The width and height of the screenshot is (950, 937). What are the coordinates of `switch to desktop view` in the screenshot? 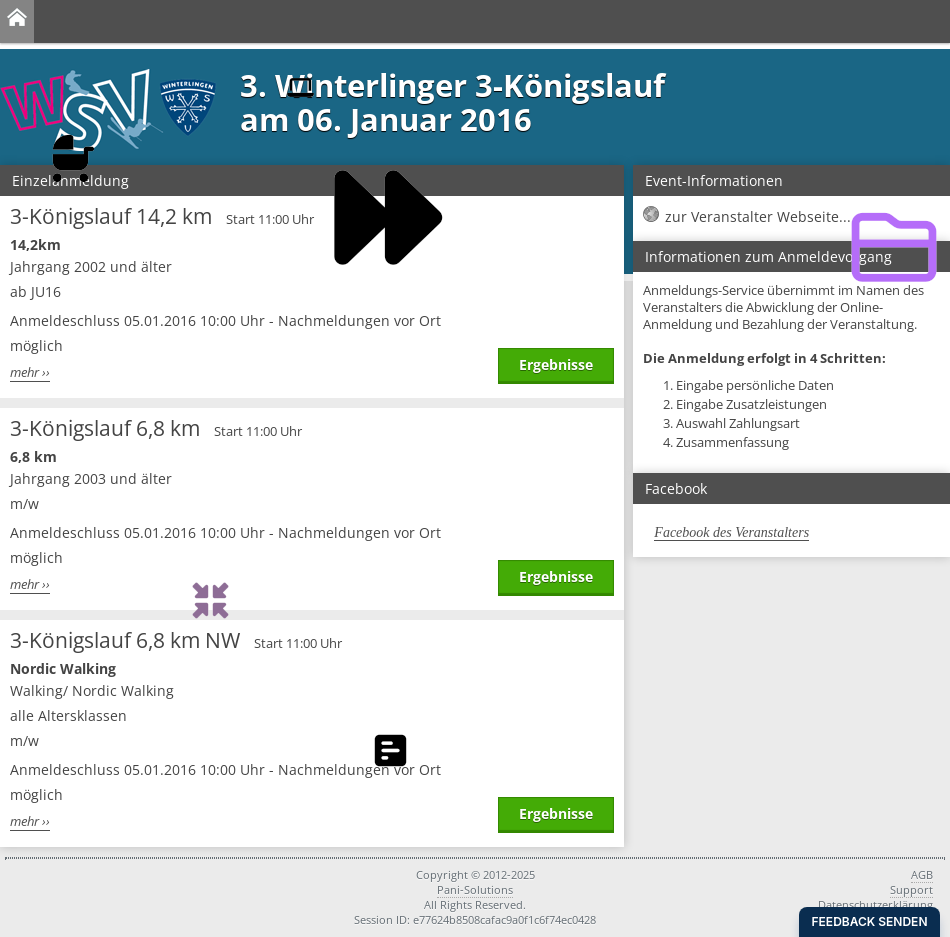 It's located at (300, 87).